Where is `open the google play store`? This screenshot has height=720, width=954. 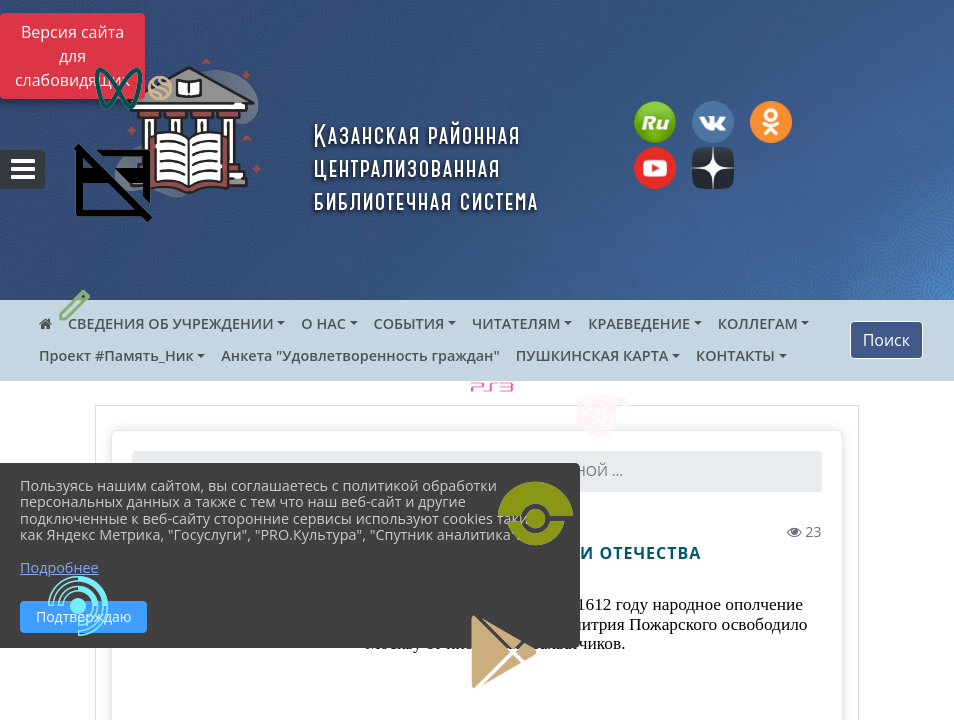
open the google play store is located at coordinates (504, 652).